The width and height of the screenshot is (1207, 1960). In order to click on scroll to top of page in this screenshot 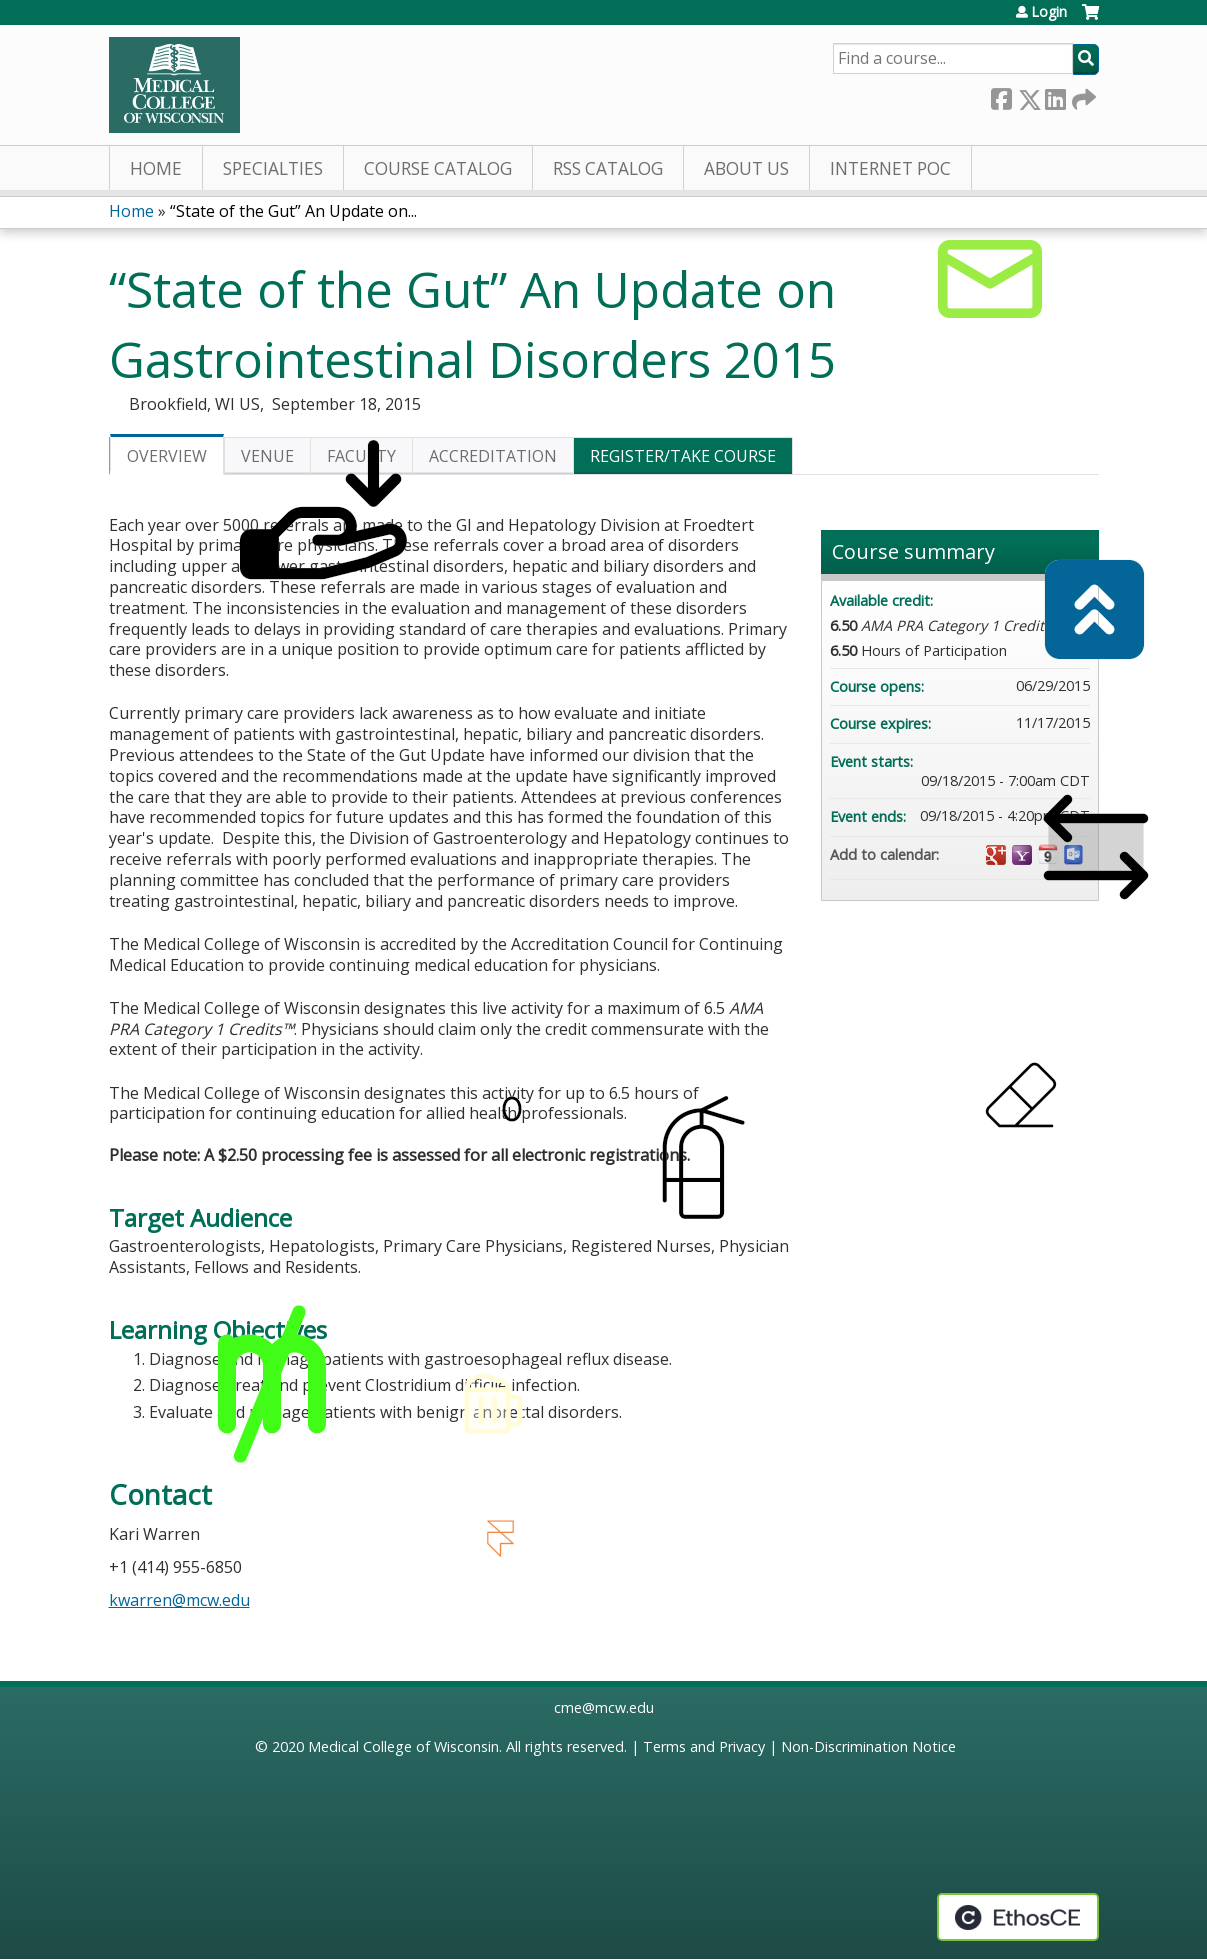, I will do `click(1094, 609)`.